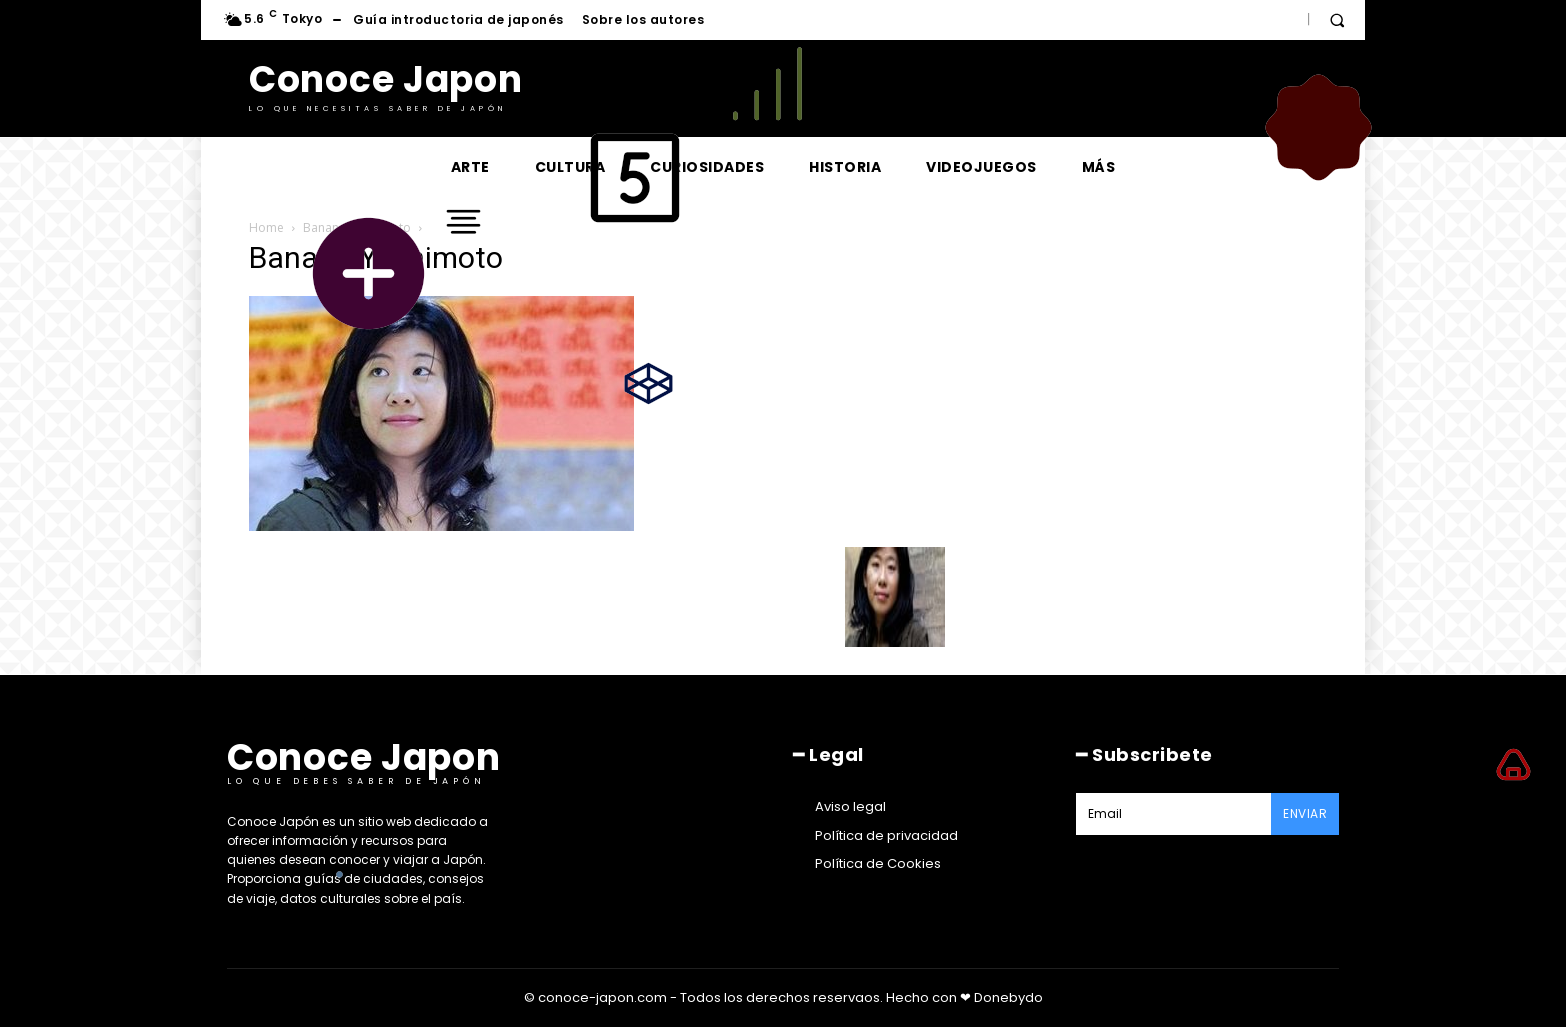  What do you see at coordinates (1318, 127) in the screenshot?
I see `indicates a verified or certified status` at bounding box center [1318, 127].